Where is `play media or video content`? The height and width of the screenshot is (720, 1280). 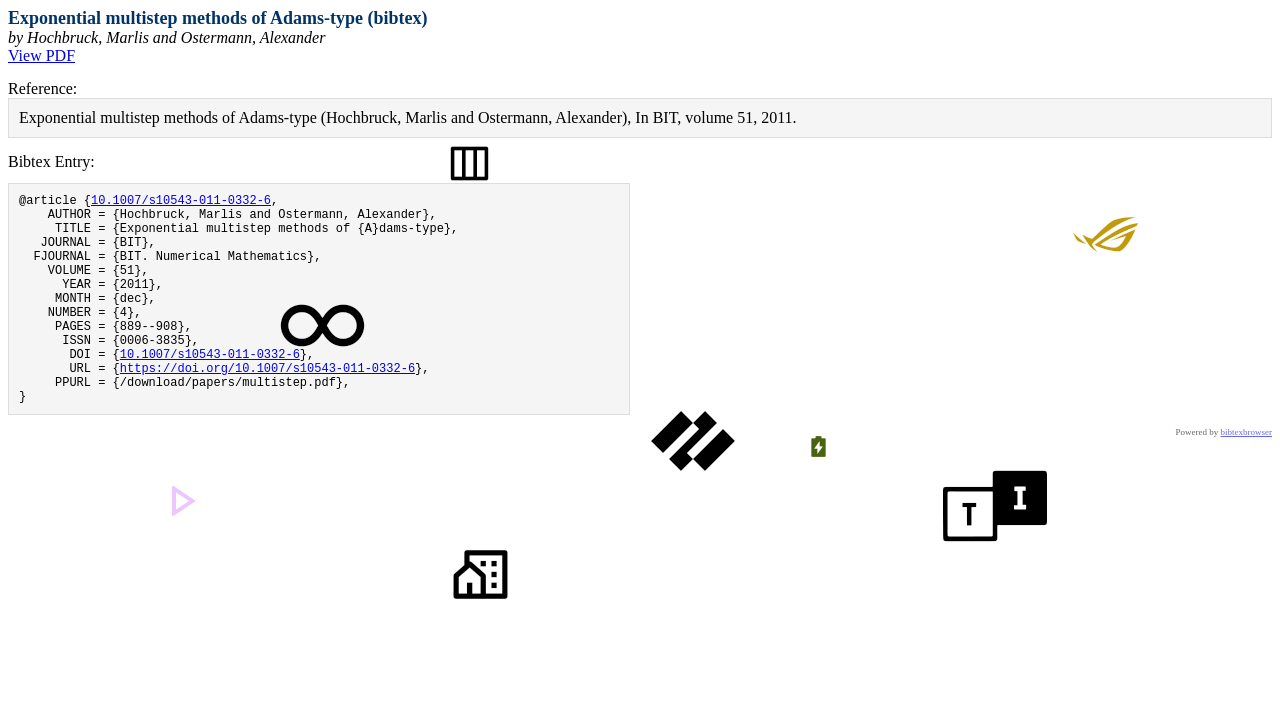
play media or video content is located at coordinates (180, 501).